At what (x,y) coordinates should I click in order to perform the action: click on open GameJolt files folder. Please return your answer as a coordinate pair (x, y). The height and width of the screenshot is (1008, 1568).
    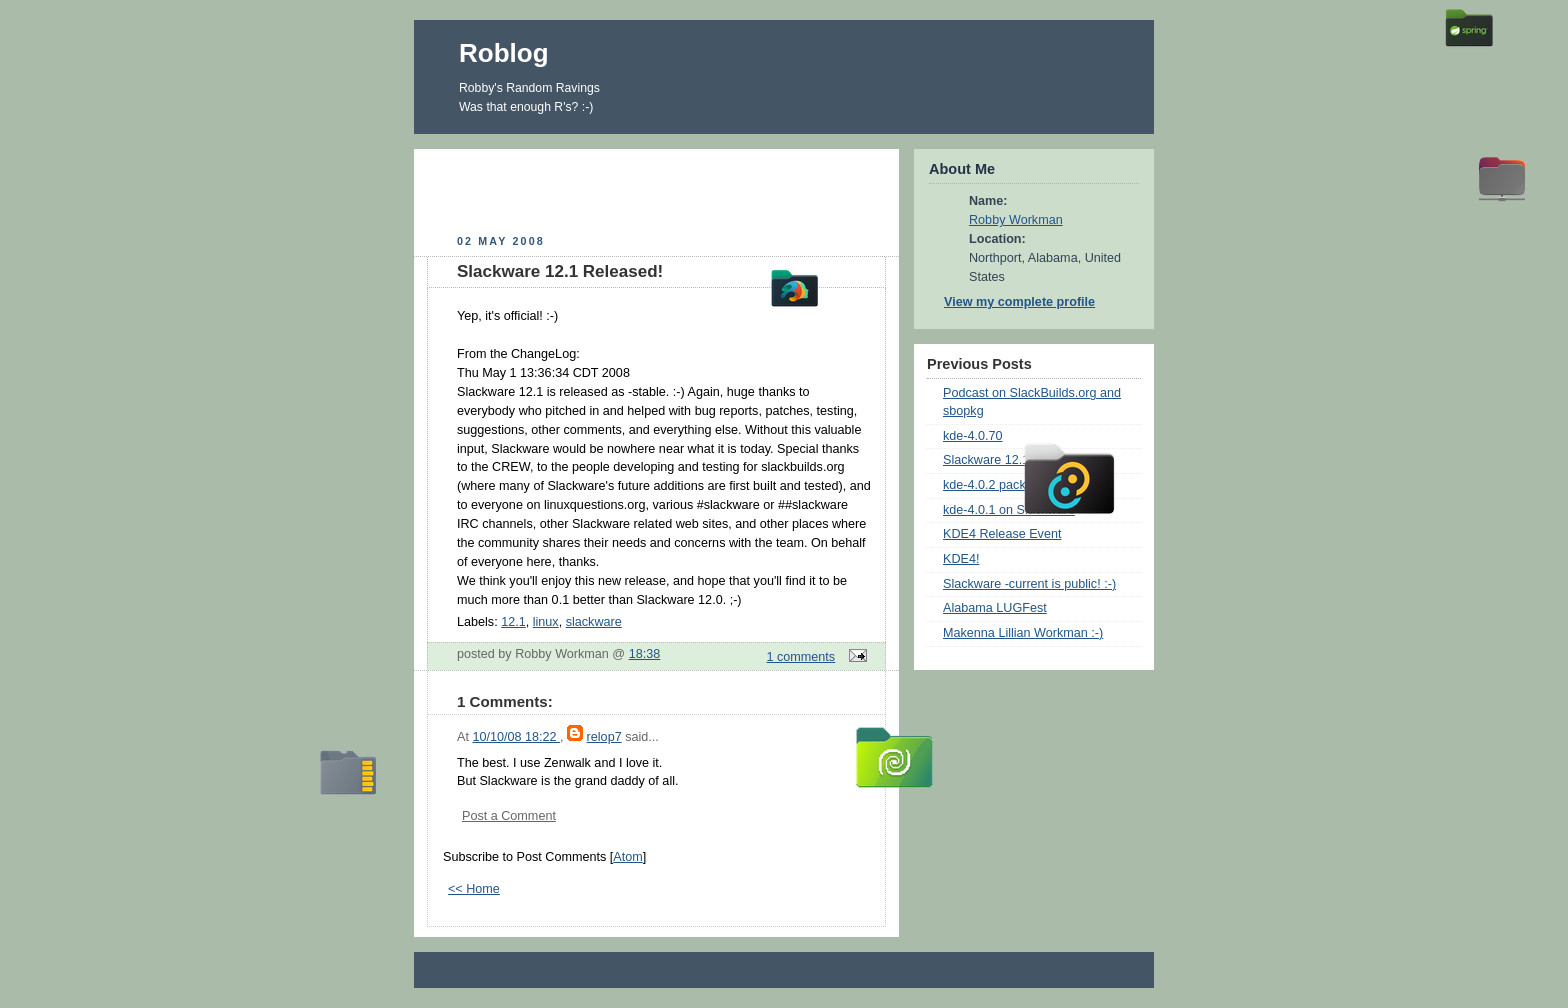
    Looking at the image, I should click on (894, 759).